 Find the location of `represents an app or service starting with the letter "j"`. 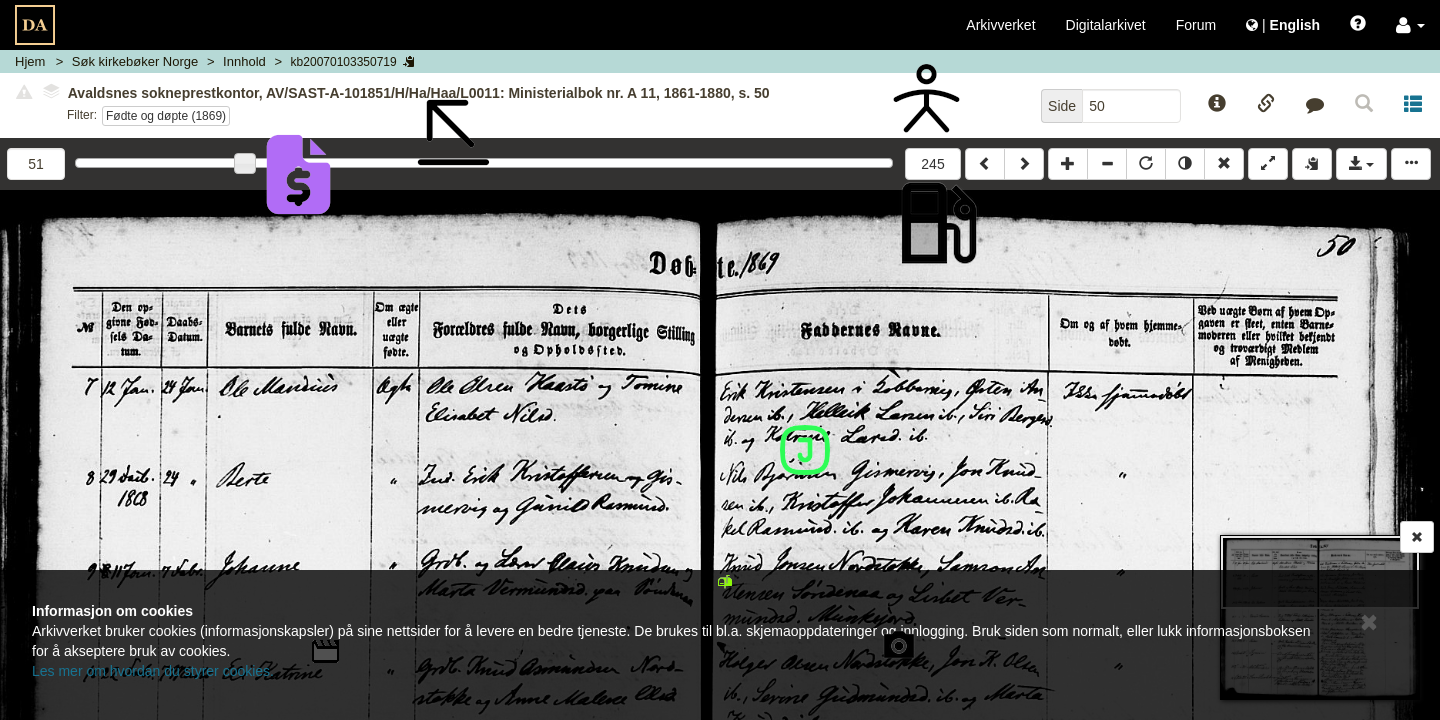

represents an app or service starting with the letter "j" is located at coordinates (805, 450).